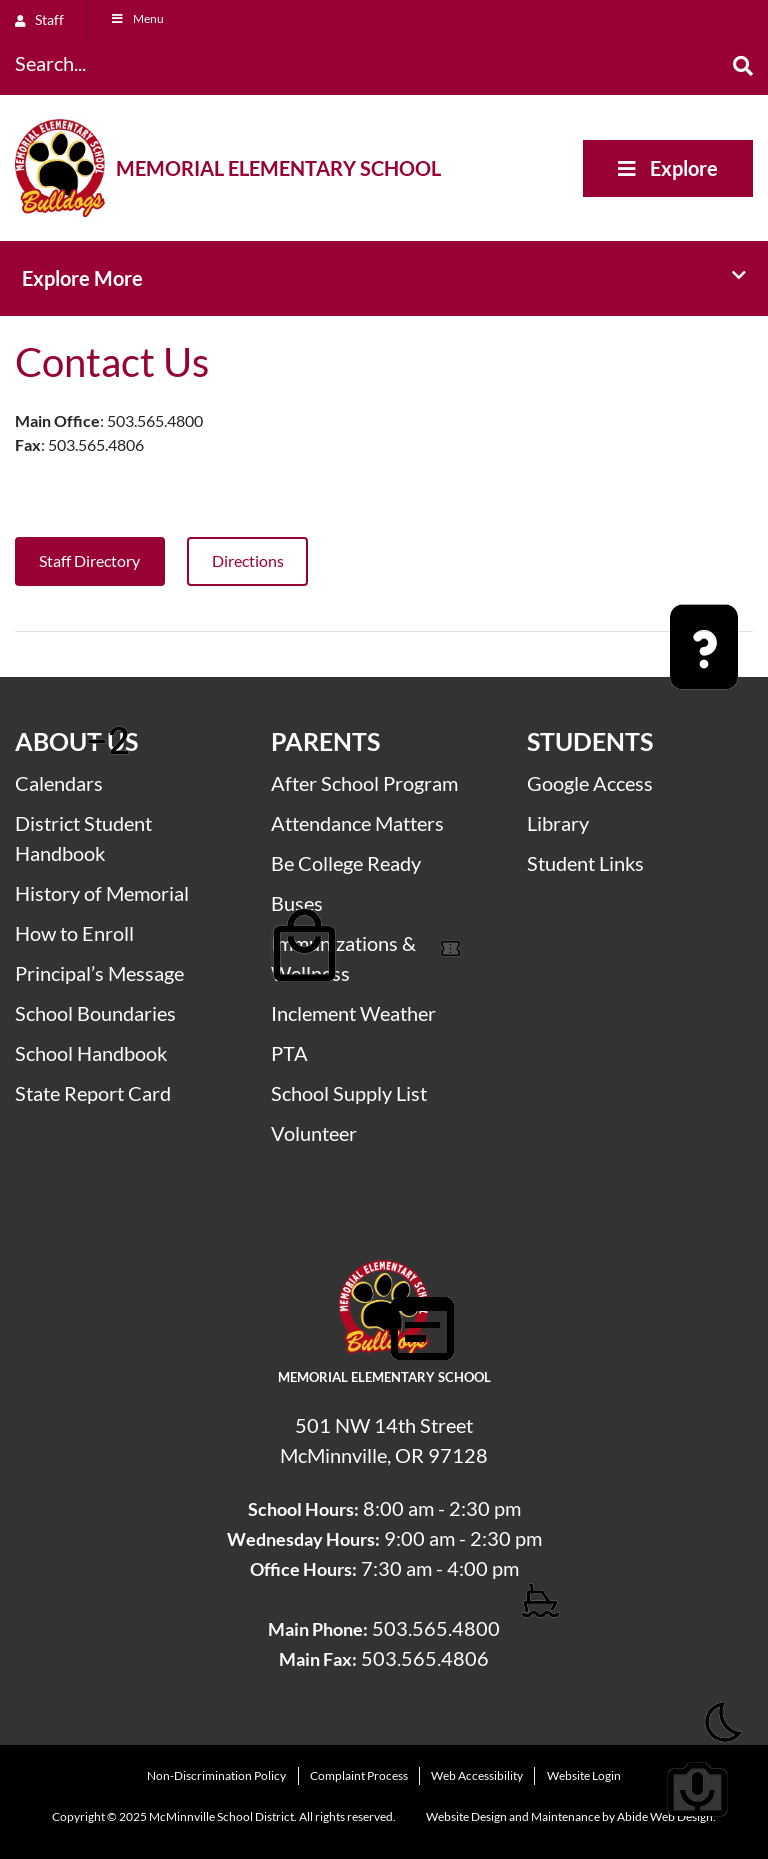 This screenshot has height=1859, width=768. I want to click on grant camera and microphone permissions, so click(697, 1789).